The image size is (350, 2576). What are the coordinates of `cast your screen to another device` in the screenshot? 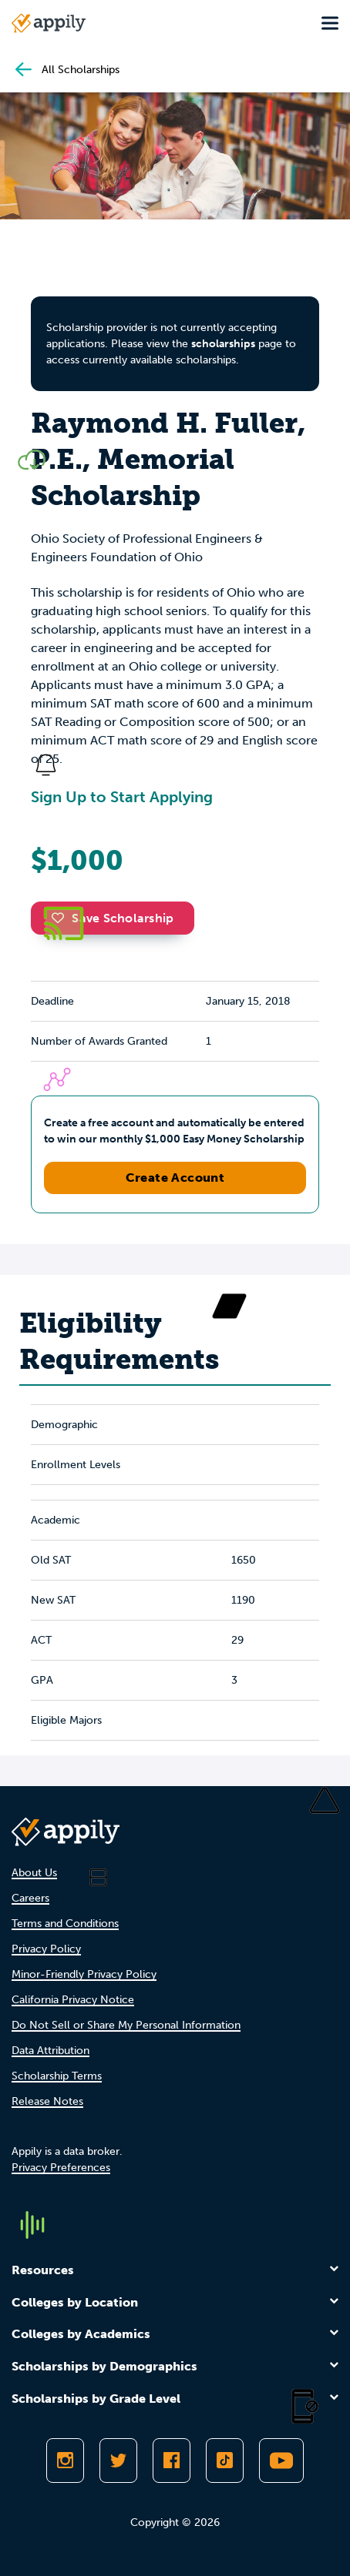 It's located at (63, 923).